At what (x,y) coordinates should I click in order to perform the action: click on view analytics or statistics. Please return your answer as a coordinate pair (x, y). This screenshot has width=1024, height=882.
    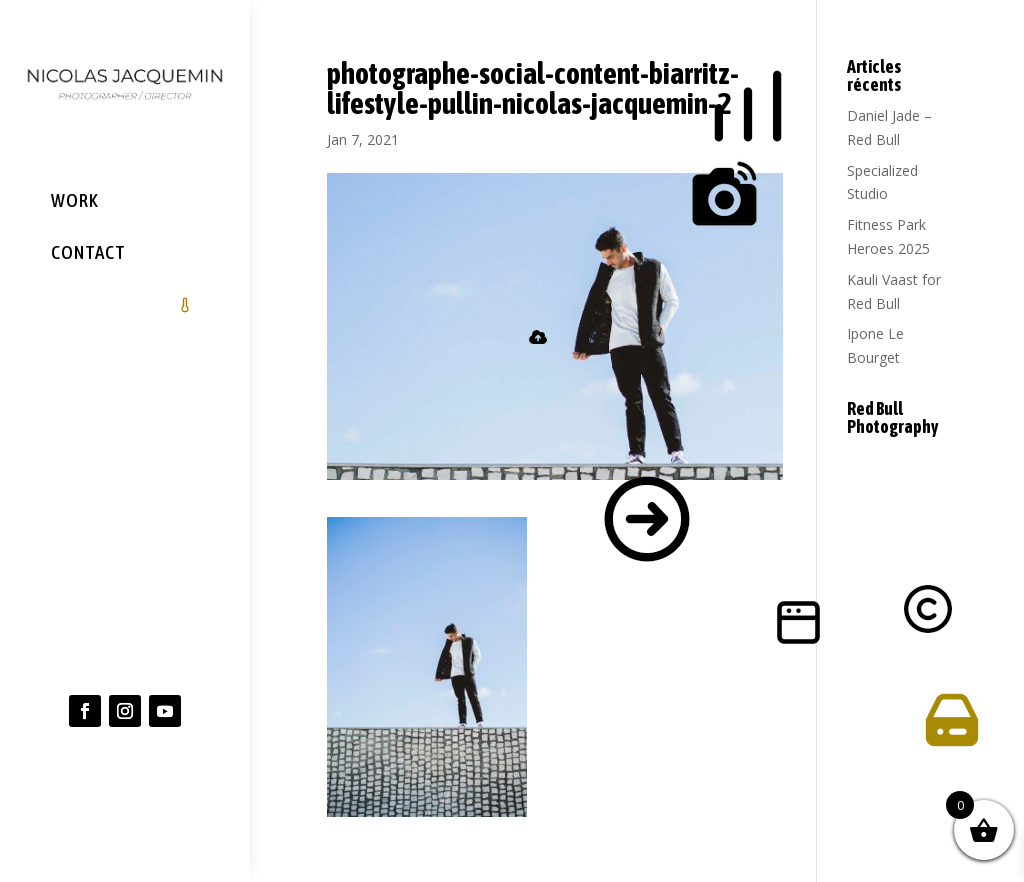
    Looking at the image, I should click on (748, 104).